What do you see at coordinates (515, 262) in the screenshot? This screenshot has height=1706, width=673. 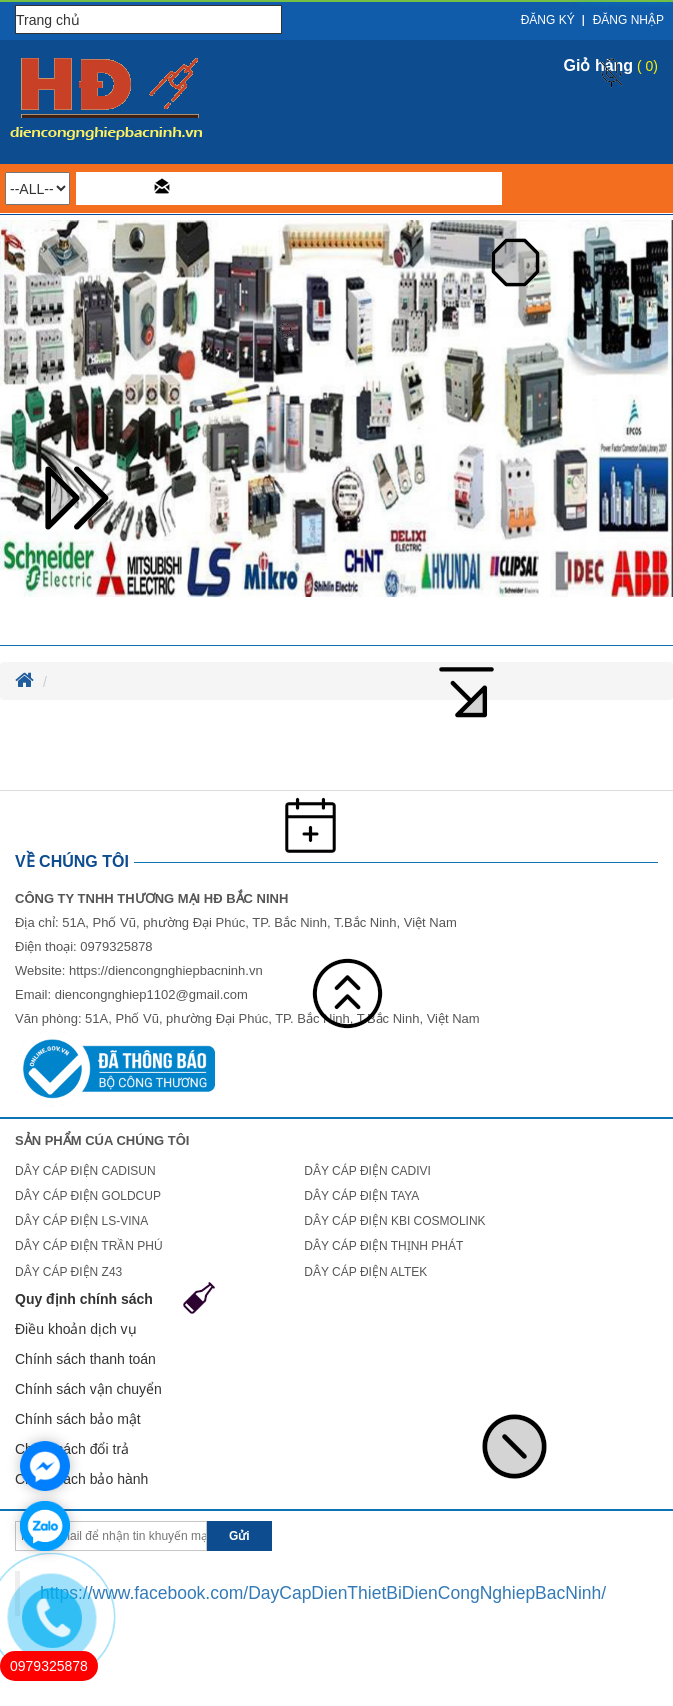 I see `stop or halt action indicator` at bounding box center [515, 262].